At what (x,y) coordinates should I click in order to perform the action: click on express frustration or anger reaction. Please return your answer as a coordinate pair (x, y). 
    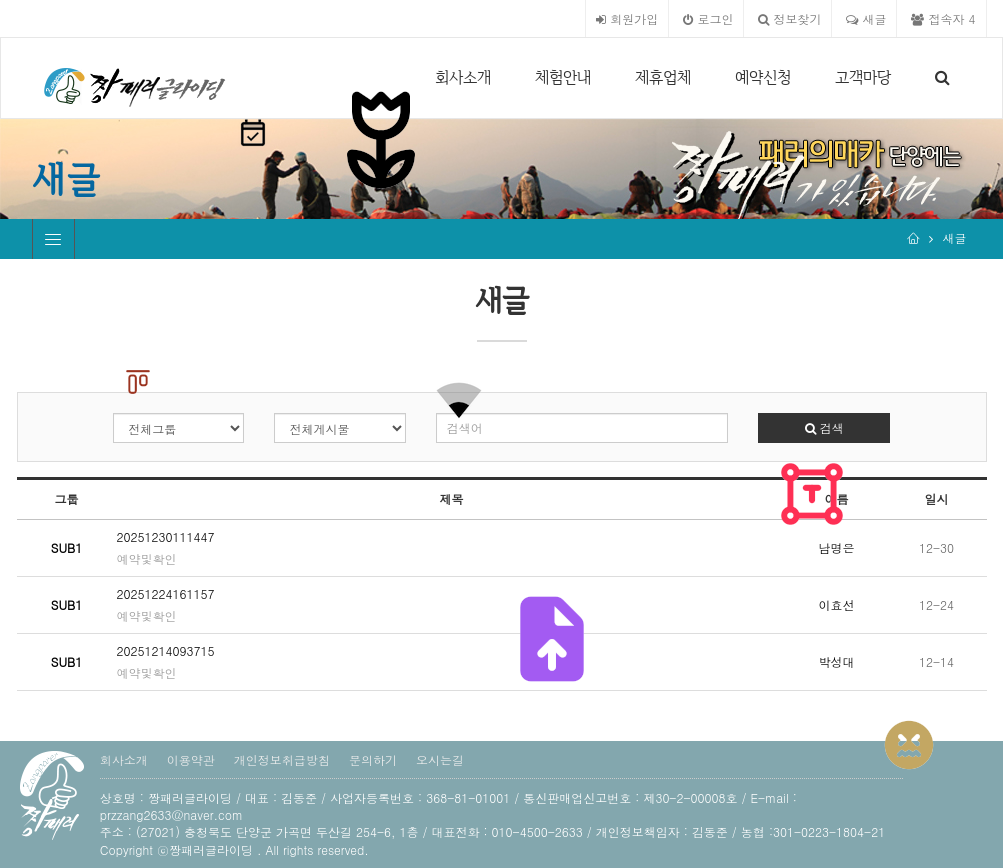
    Looking at the image, I should click on (909, 745).